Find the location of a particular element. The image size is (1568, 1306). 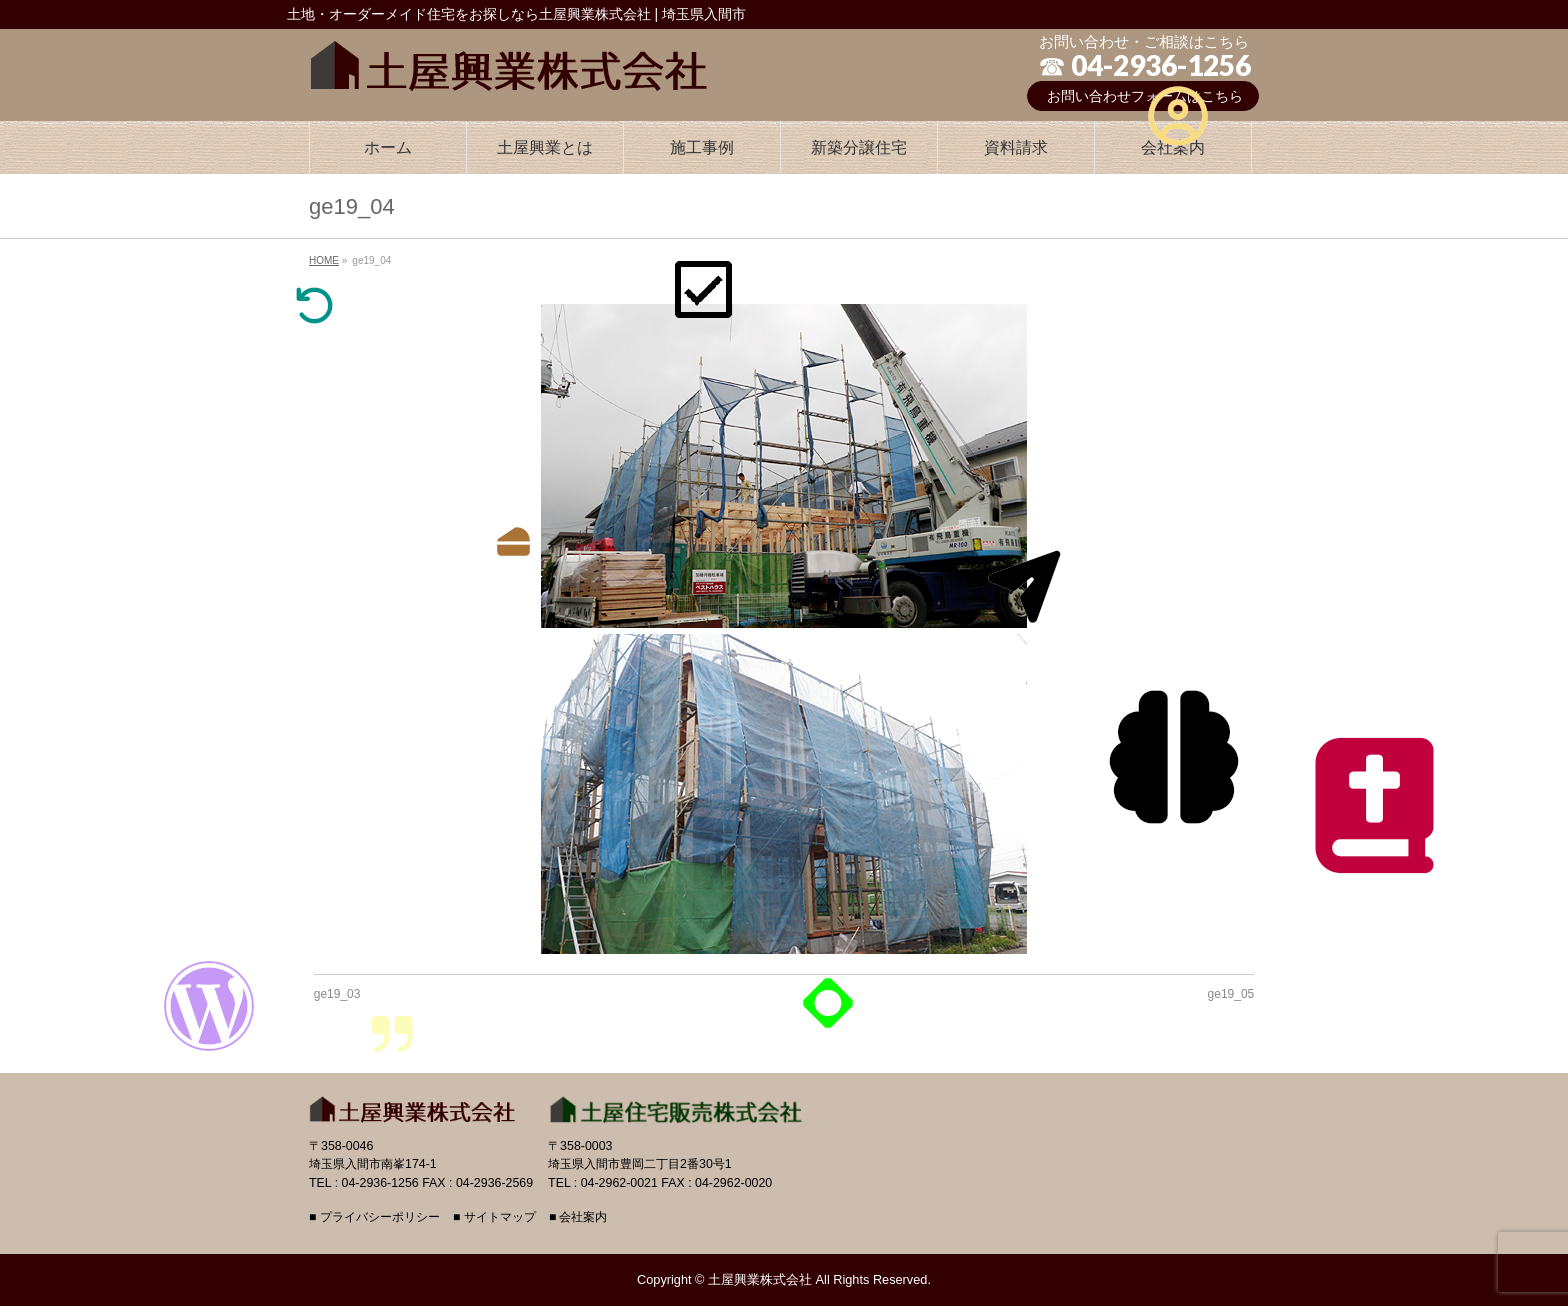

undo the last action is located at coordinates (314, 305).